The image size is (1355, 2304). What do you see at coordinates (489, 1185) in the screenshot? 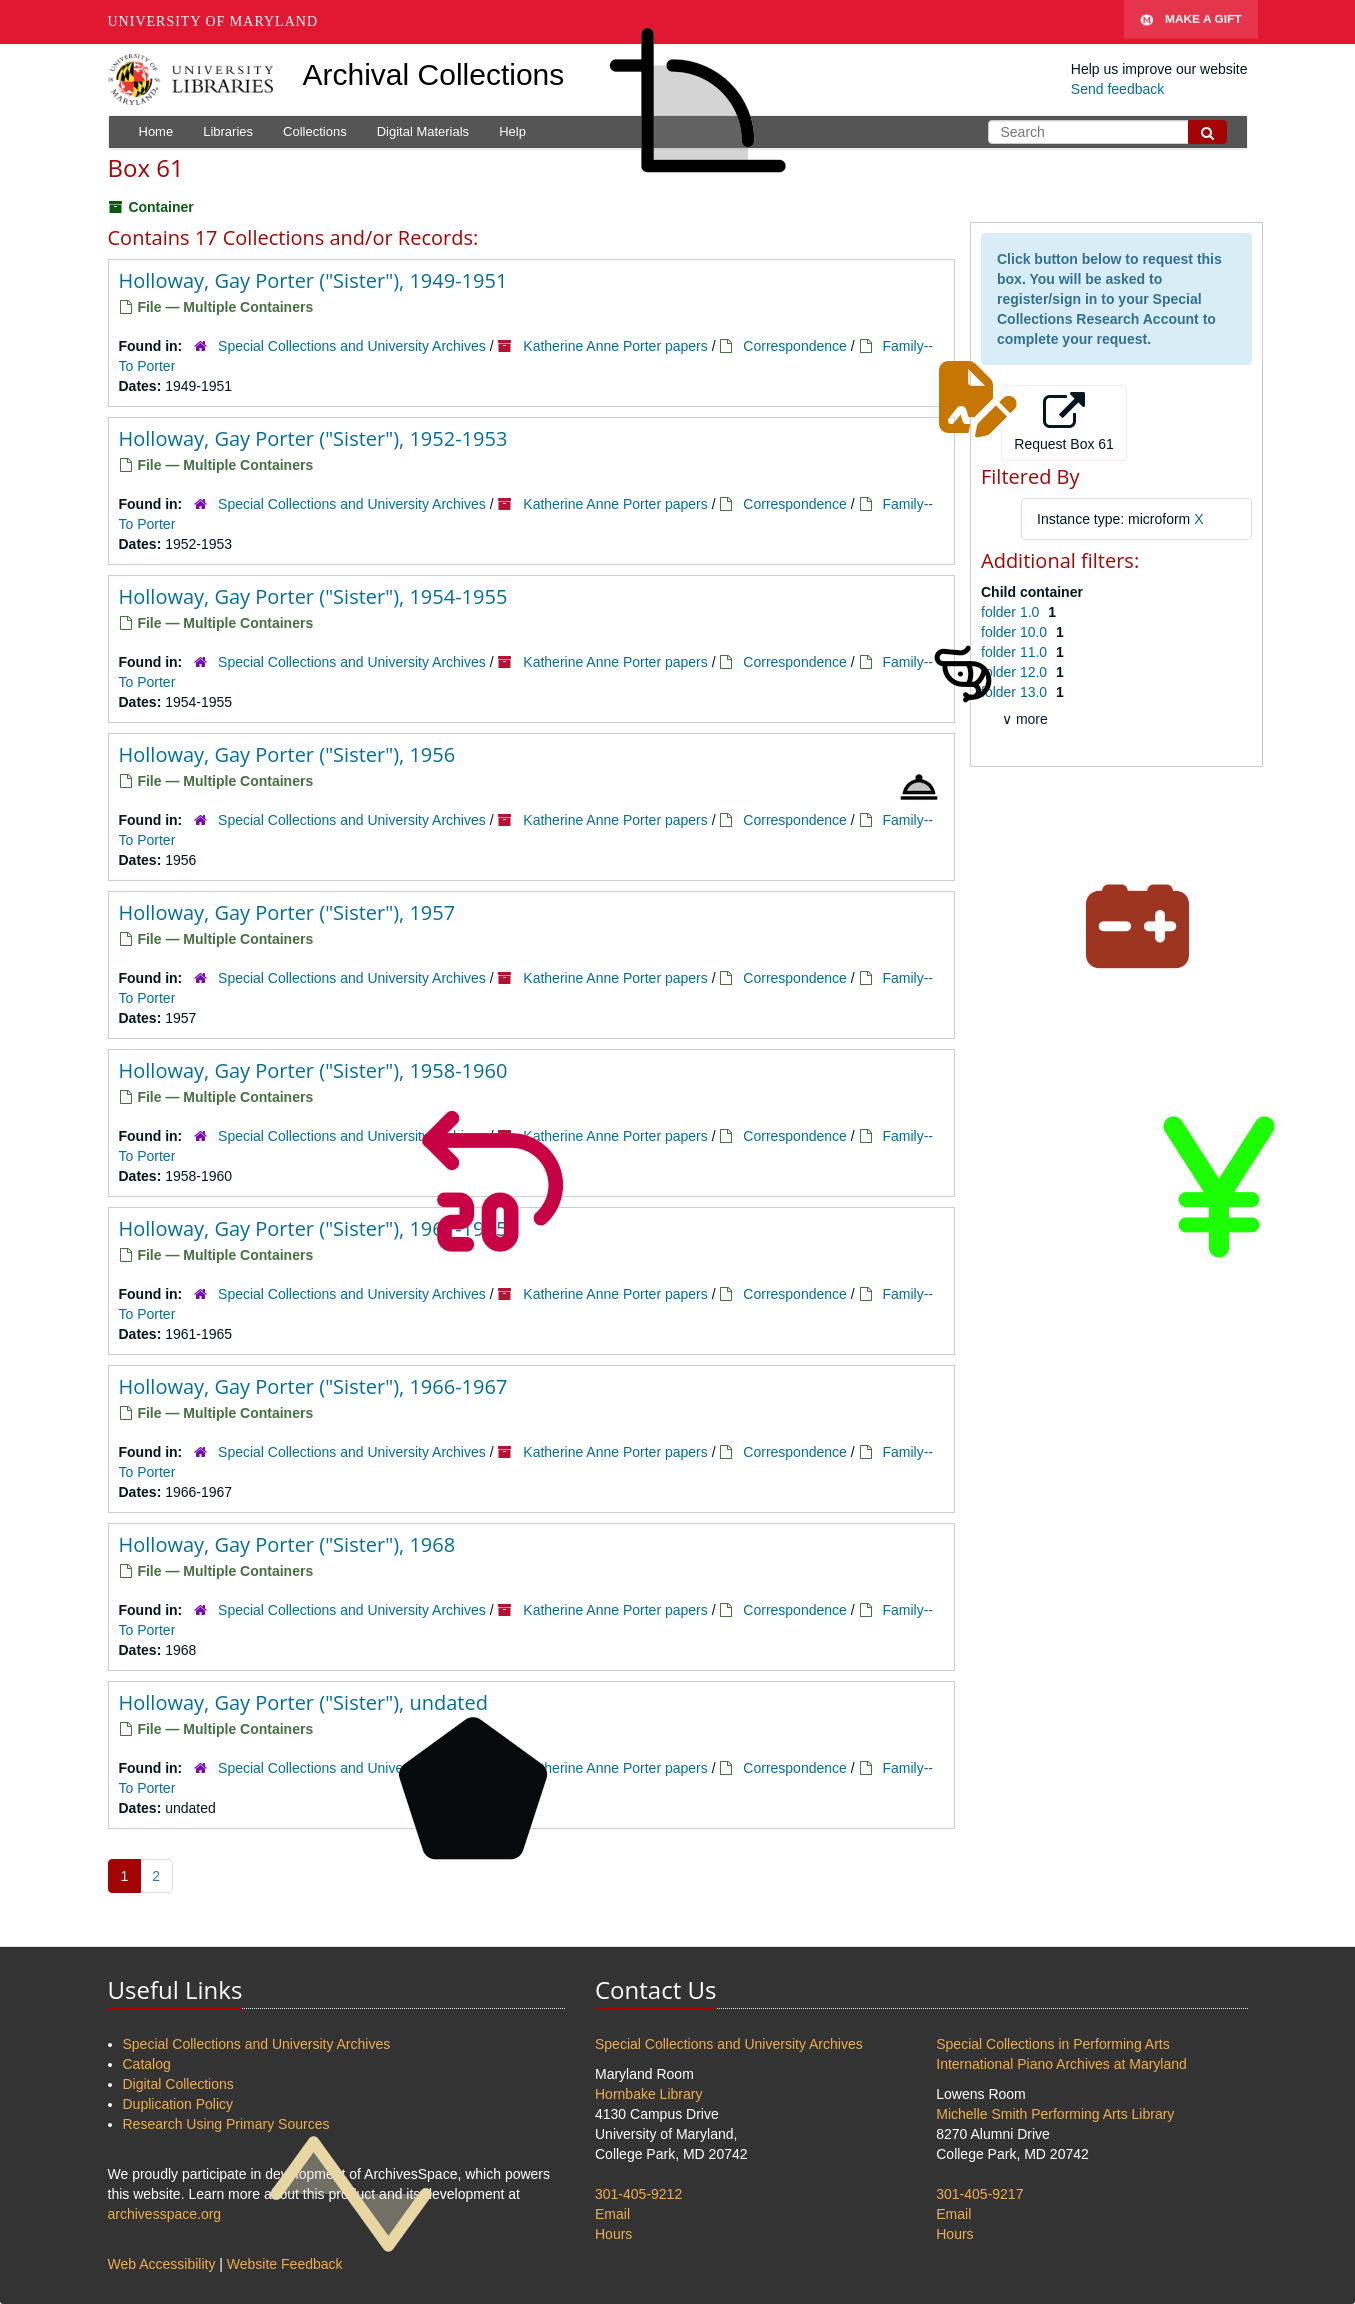
I see `skip backward 20 seconds` at bounding box center [489, 1185].